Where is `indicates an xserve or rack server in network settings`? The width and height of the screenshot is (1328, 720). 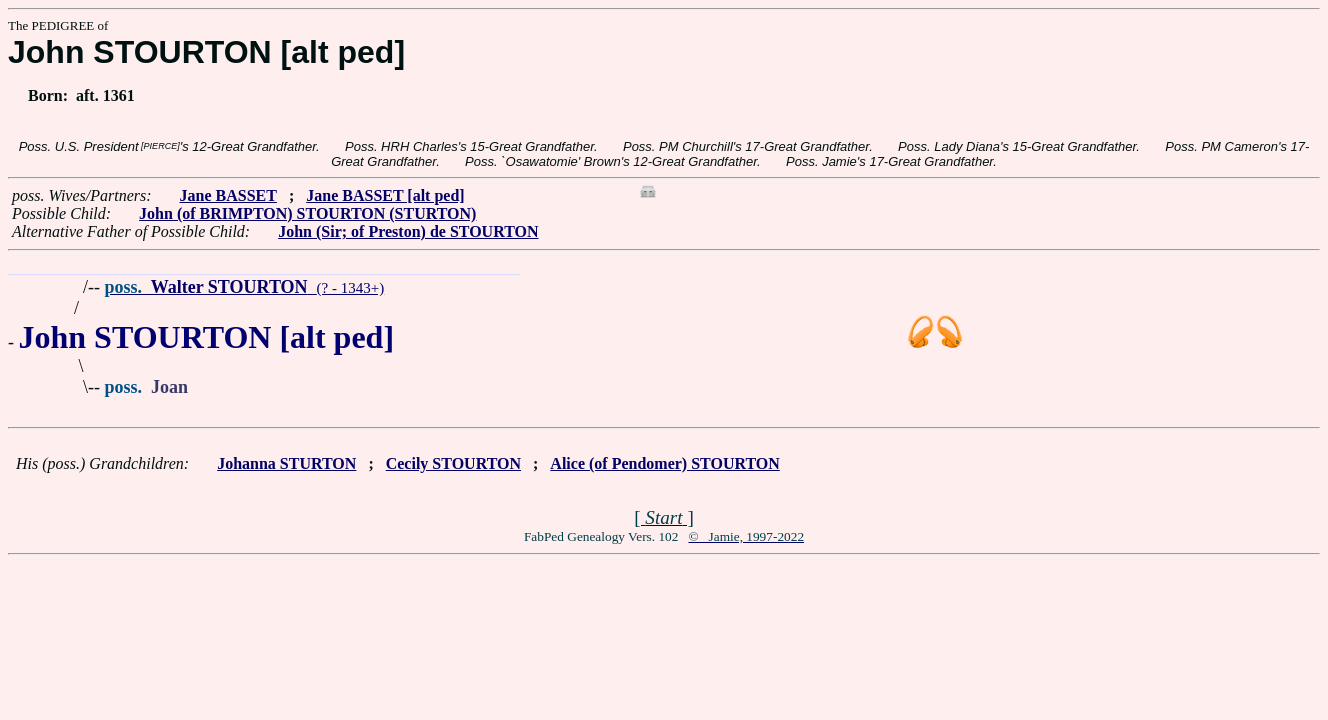 indicates an xserve or rack server in network settings is located at coordinates (648, 191).